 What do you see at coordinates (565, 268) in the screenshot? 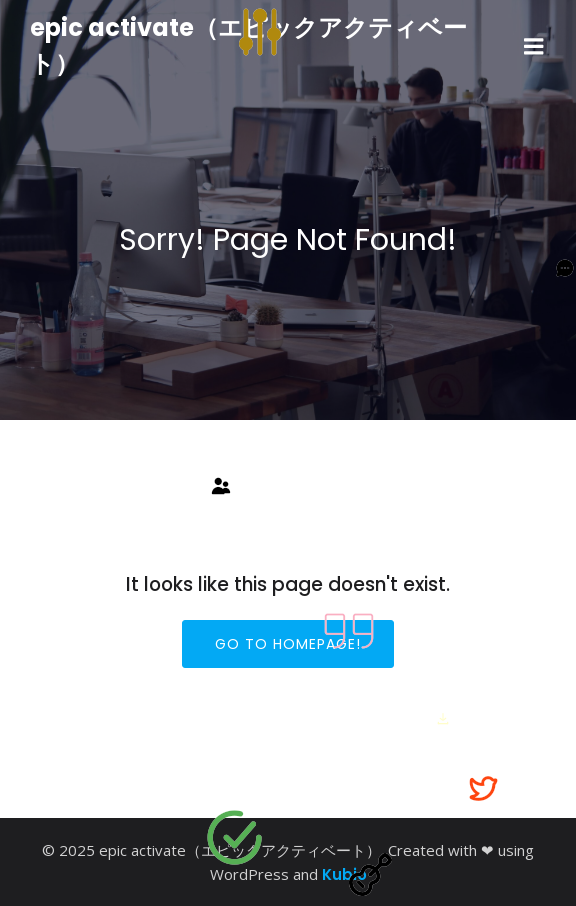
I see `open messaging or chat` at bounding box center [565, 268].